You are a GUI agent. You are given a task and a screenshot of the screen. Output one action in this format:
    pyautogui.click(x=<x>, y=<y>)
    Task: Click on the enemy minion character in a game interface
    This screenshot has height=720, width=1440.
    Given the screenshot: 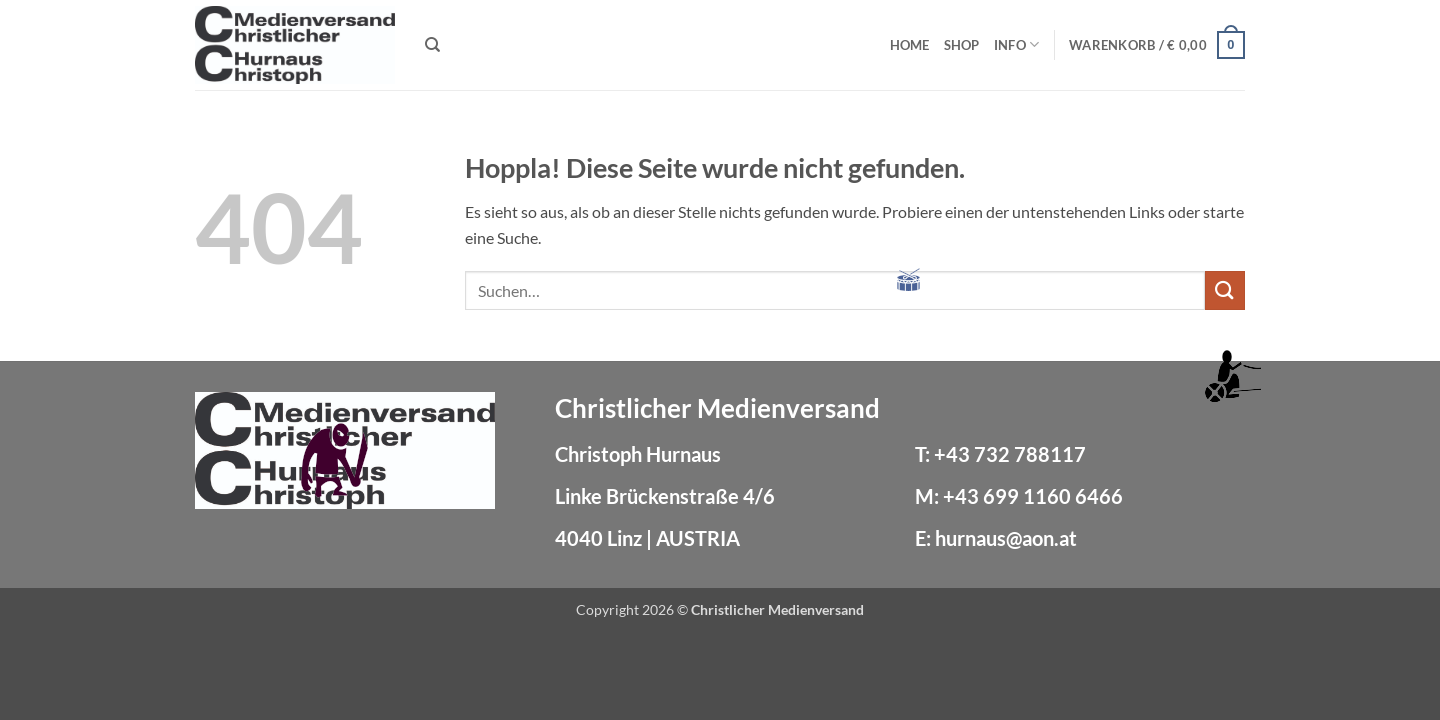 What is the action you would take?
    pyautogui.click(x=334, y=460)
    